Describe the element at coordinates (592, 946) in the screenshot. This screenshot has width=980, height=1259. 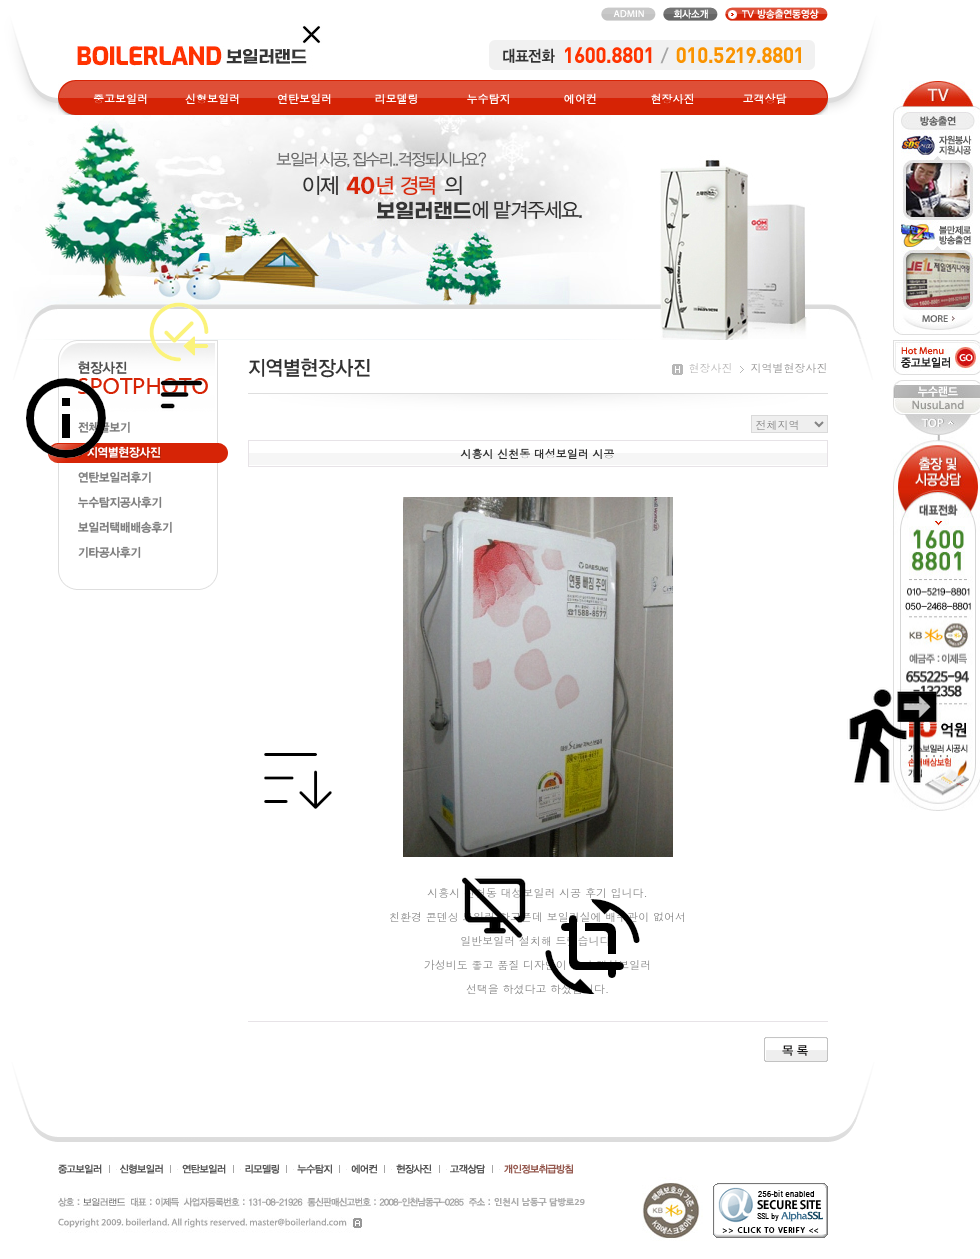
I see `rotate and crop an image` at that location.